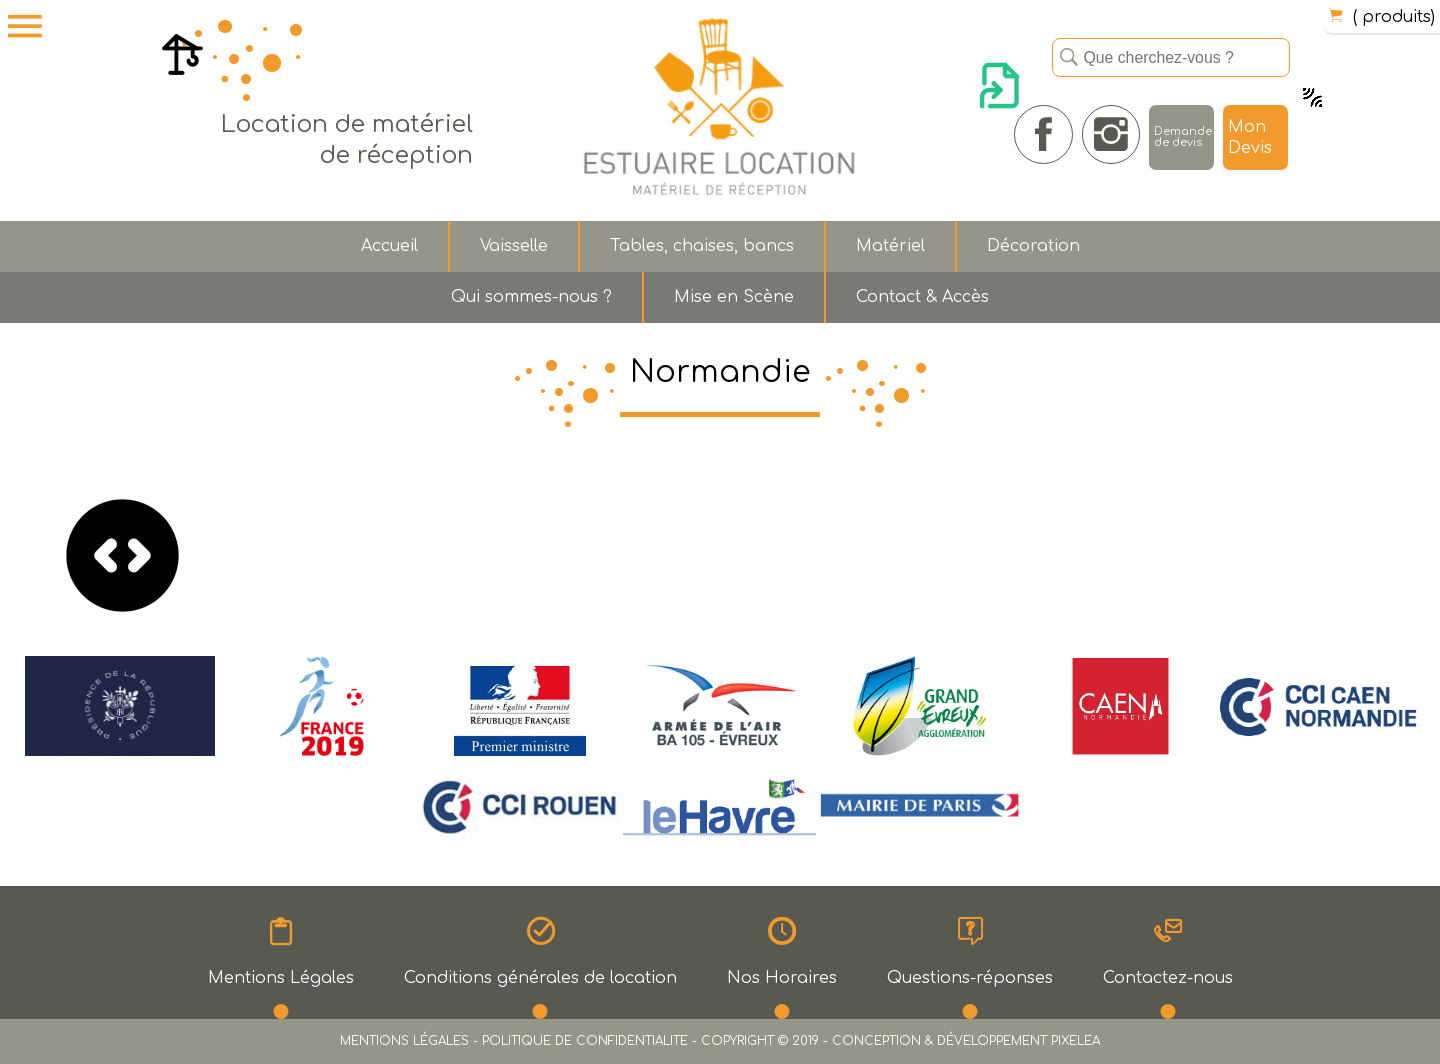 Image resolution: width=1440 pixels, height=1064 pixels. Describe the element at coordinates (1312, 97) in the screenshot. I see `enable light leak or lens flare effect` at that location.